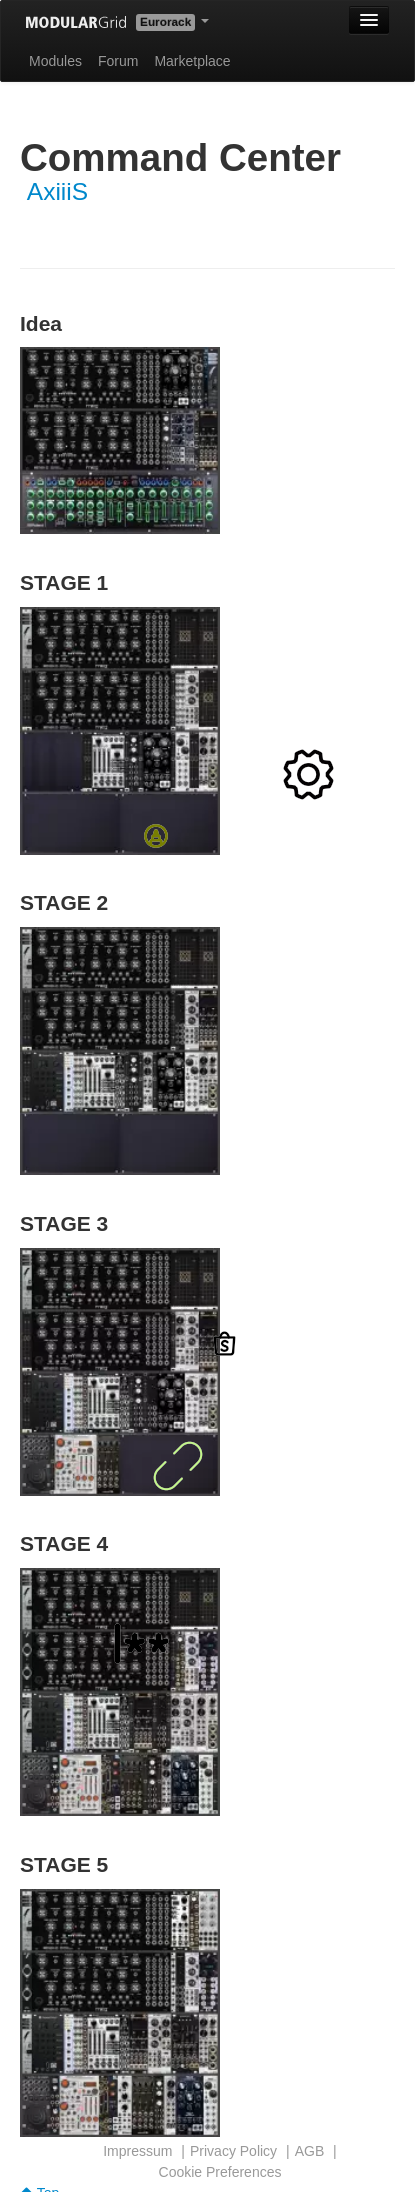 This screenshot has width=415, height=2192. I want to click on open the Shopee shopping app, so click(224, 1343).